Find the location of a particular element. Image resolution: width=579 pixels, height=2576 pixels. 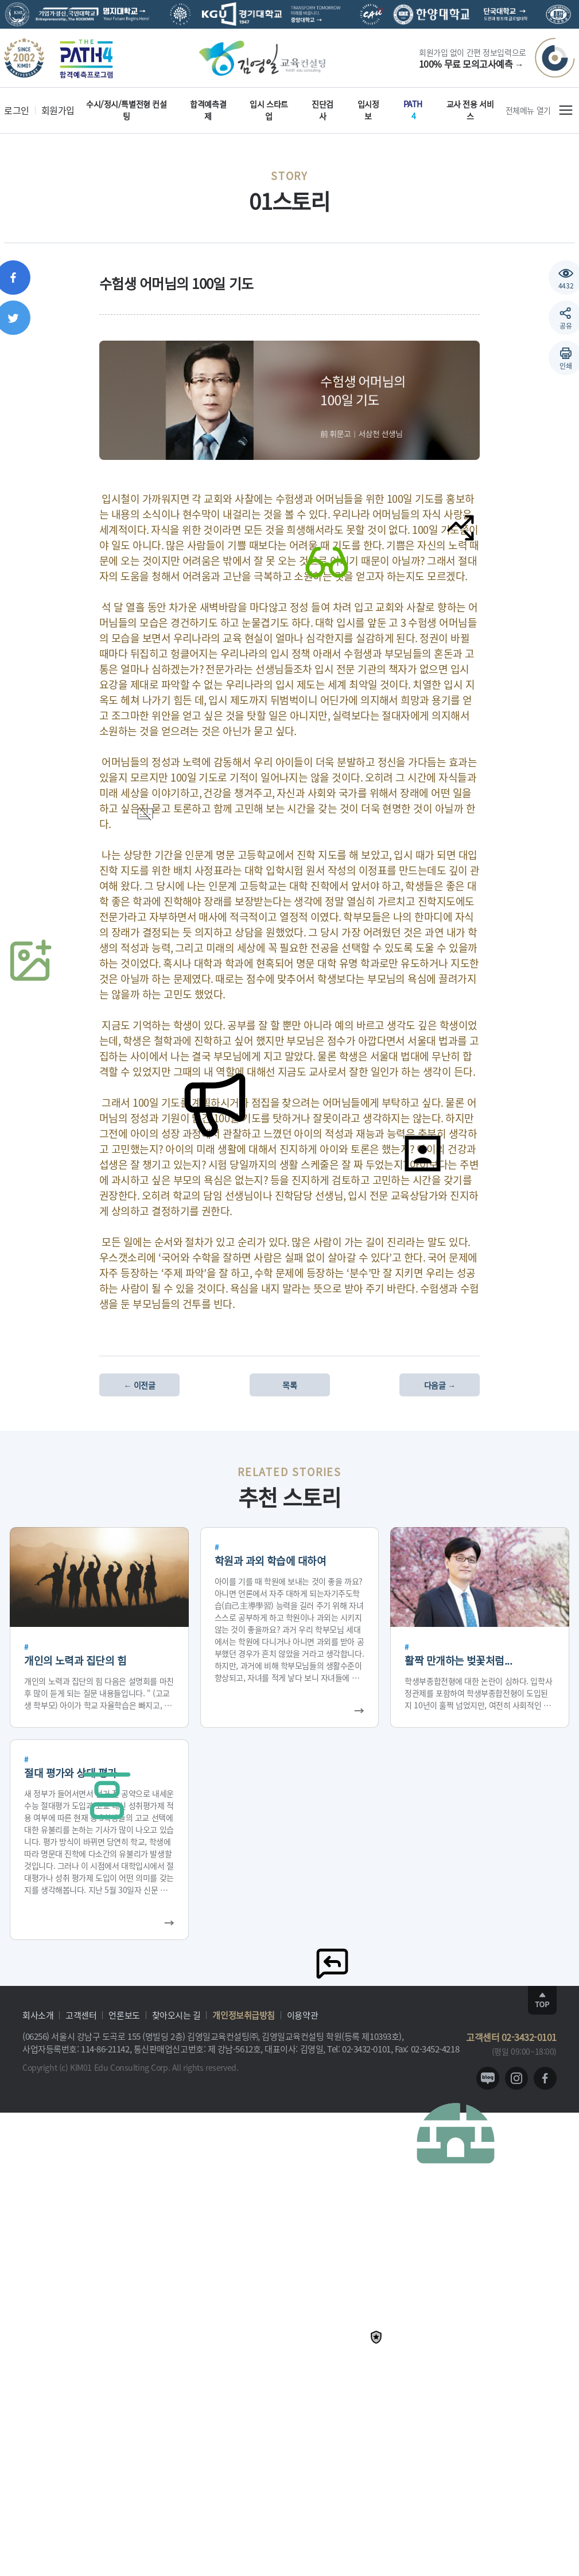

align items to the top of the container is located at coordinates (107, 1796).